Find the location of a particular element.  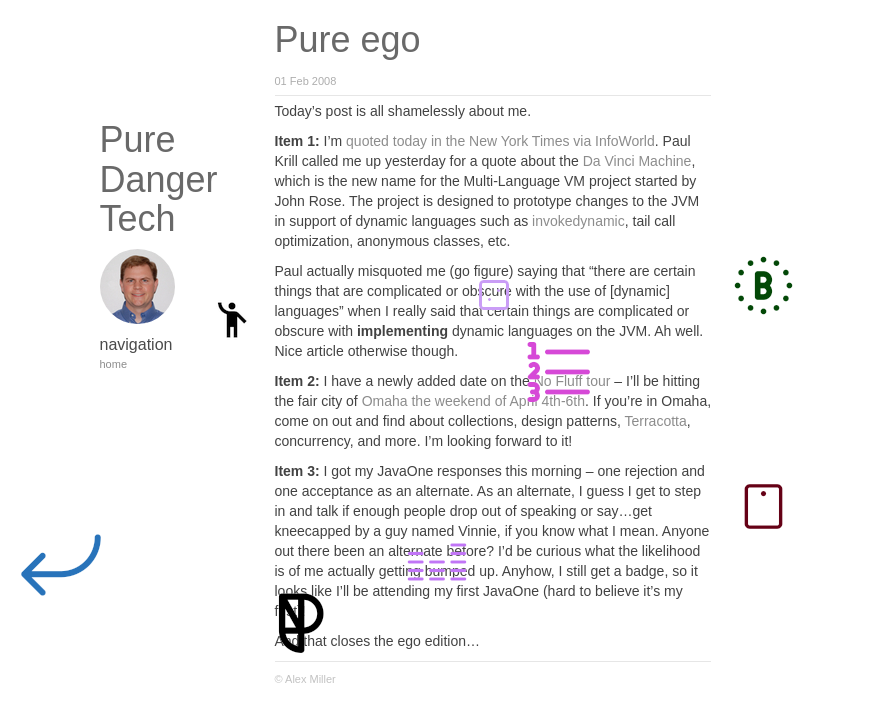

tablet device with front-facing camera is located at coordinates (763, 506).